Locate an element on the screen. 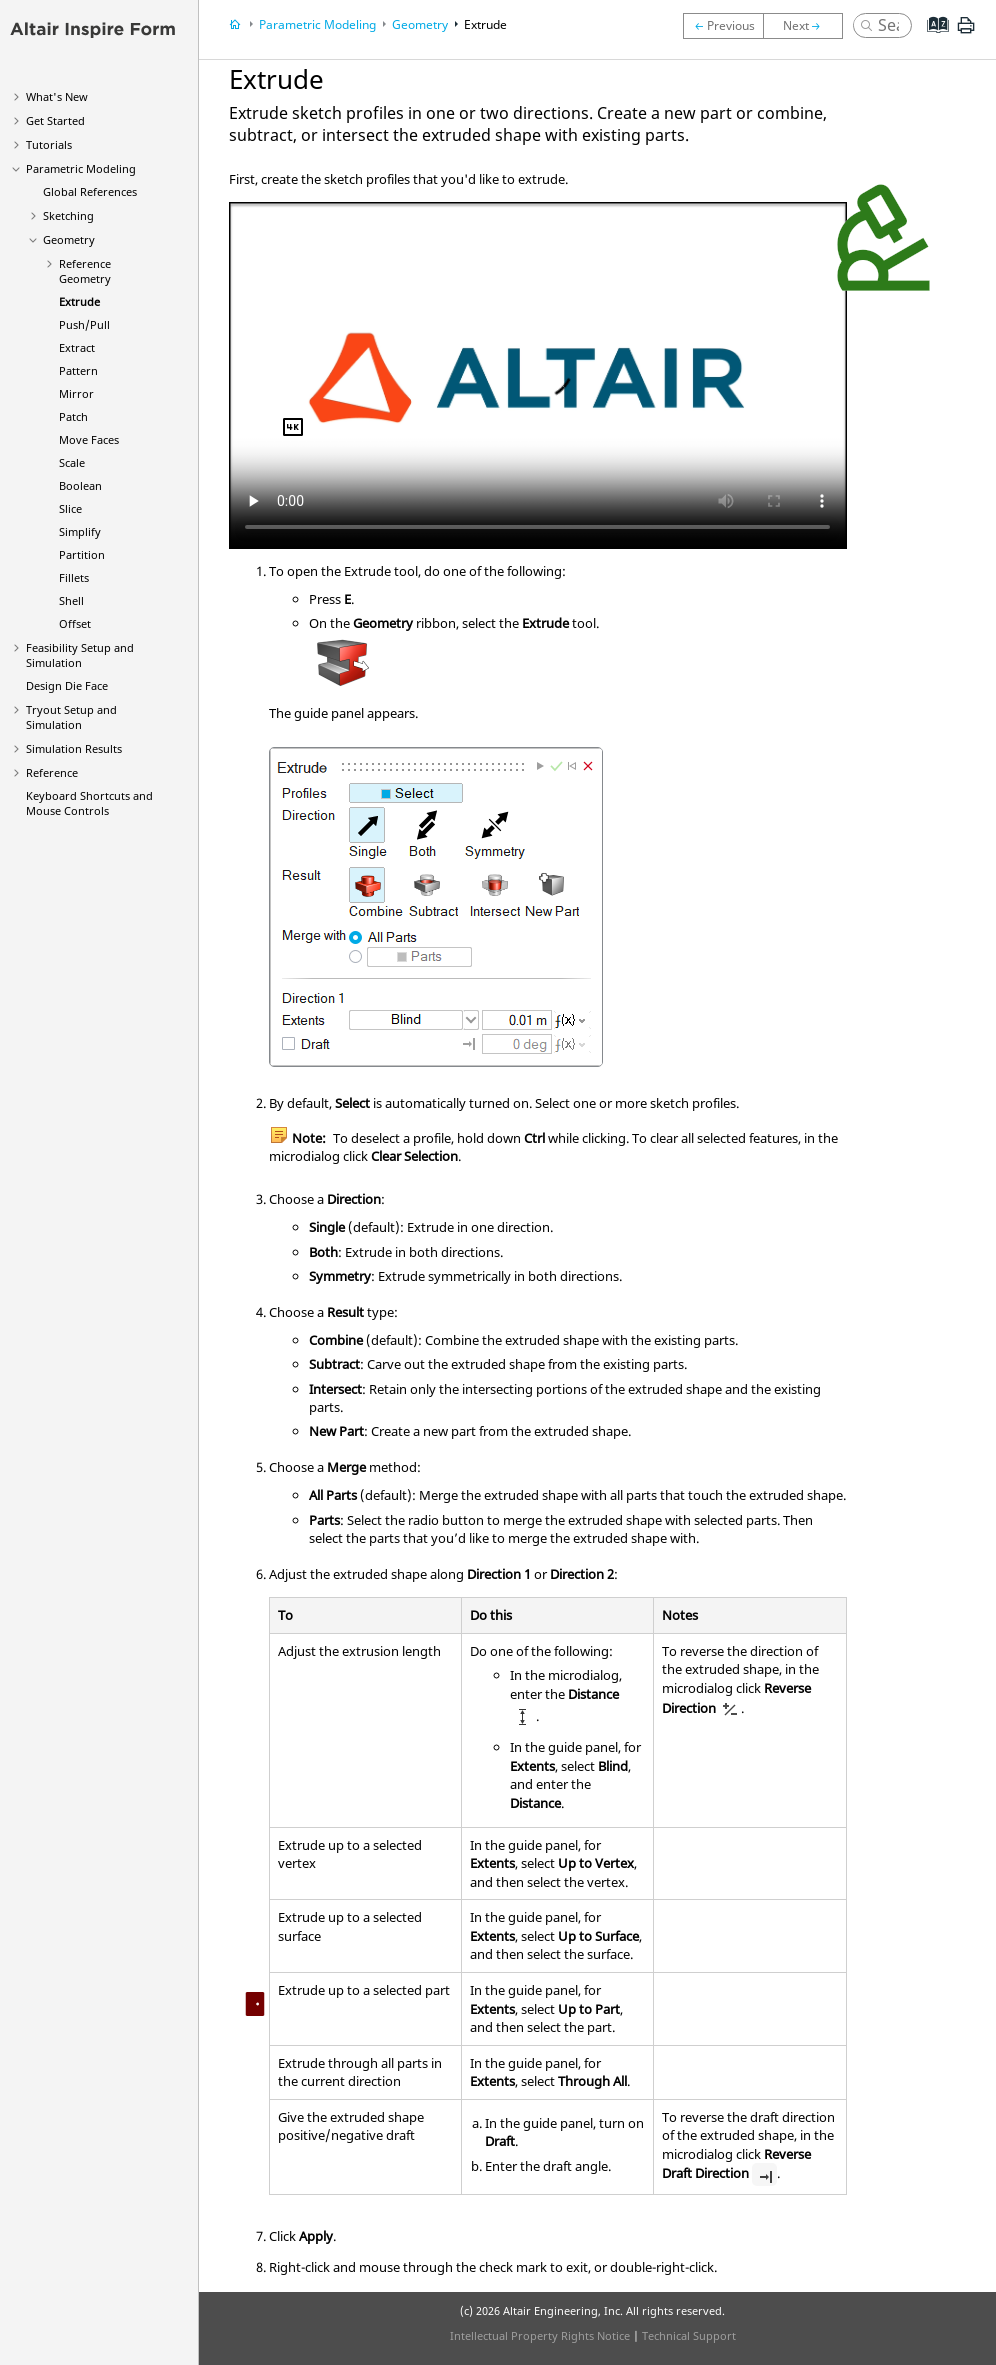  exit or log out of the application is located at coordinates (255, 2004).